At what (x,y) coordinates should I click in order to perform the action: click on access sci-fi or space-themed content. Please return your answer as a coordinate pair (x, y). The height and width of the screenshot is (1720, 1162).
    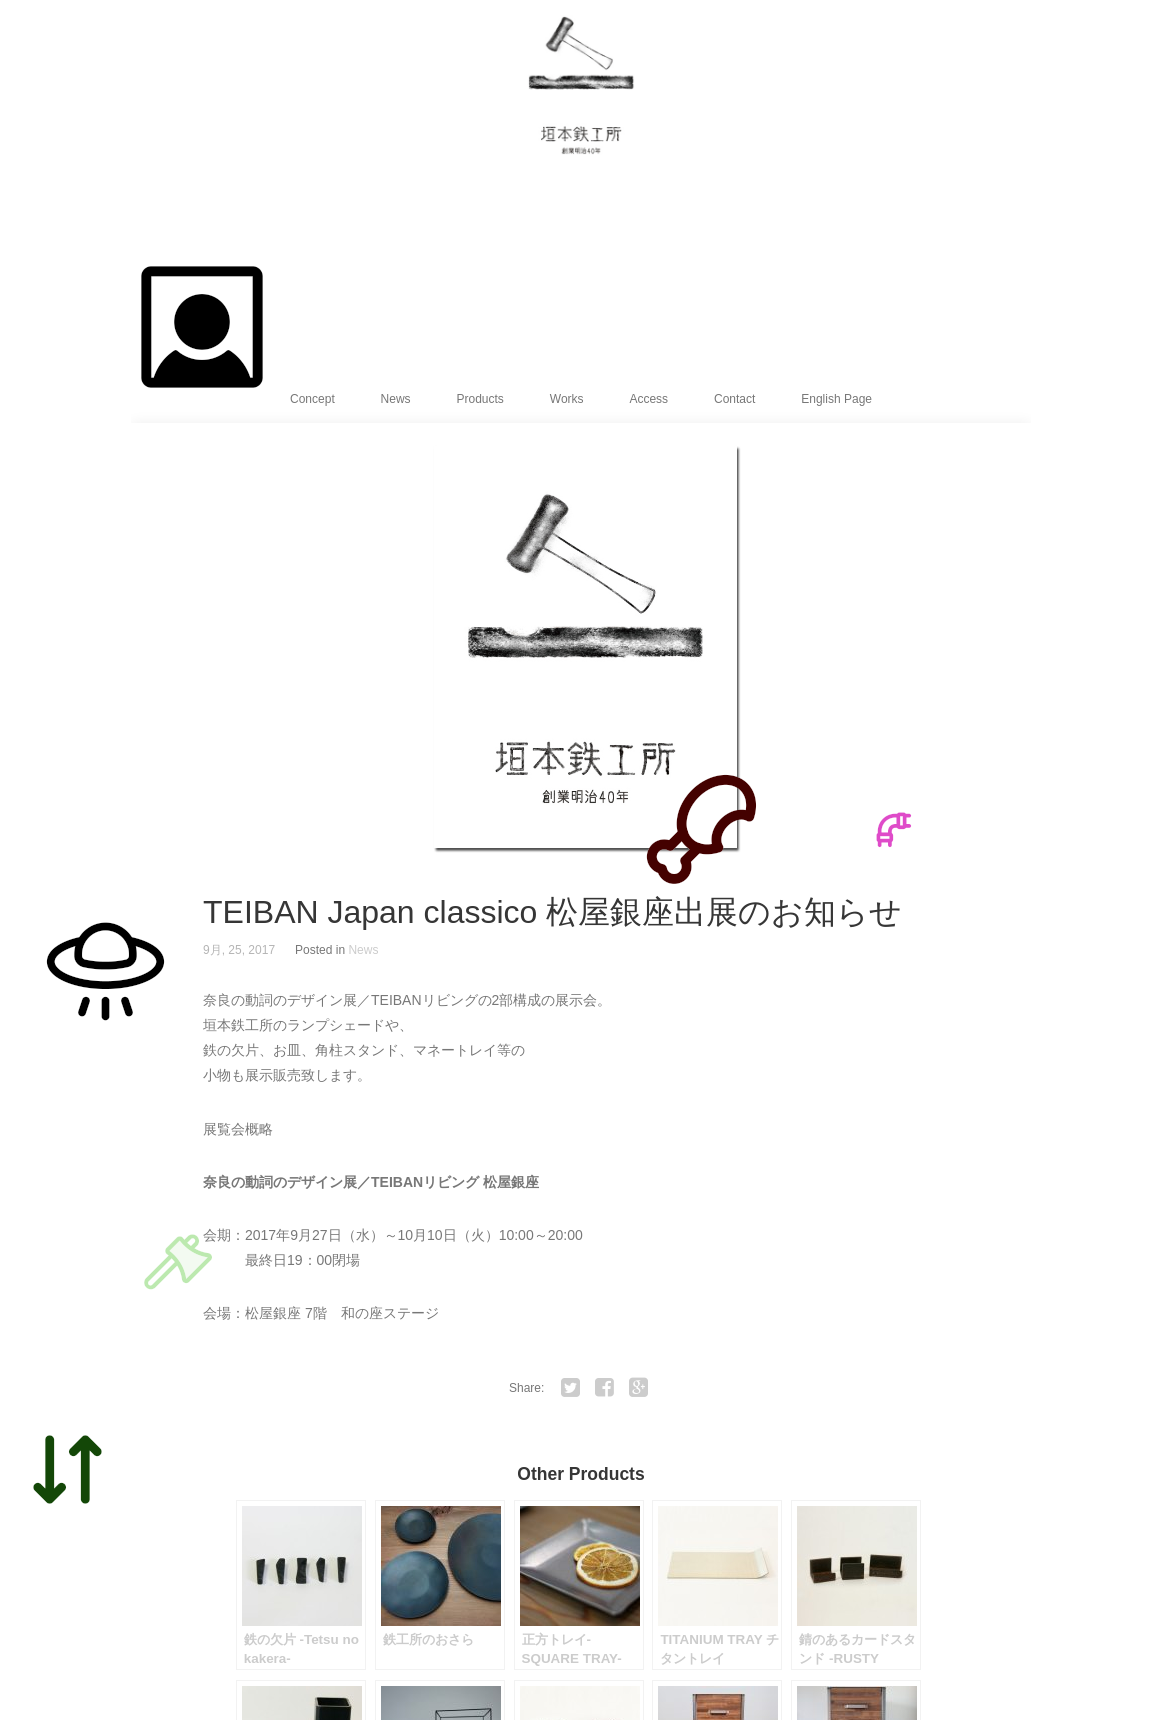
    Looking at the image, I should click on (105, 969).